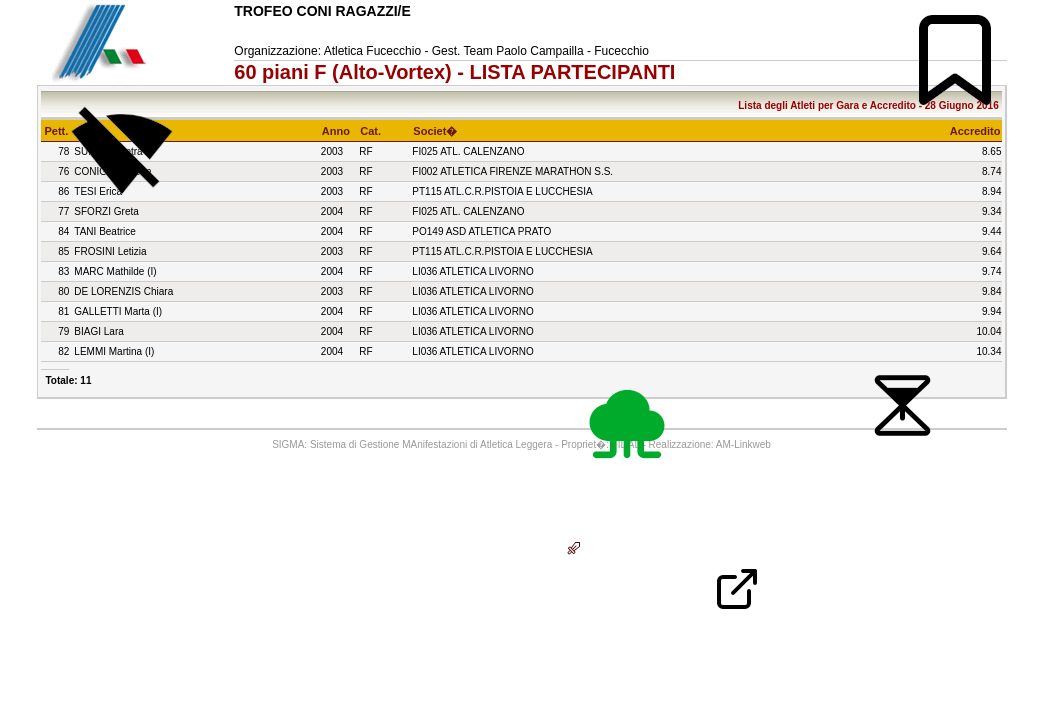  Describe the element at coordinates (122, 153) in the screenshot. I see `indicates wifi is disabled or unavailable` at that location.